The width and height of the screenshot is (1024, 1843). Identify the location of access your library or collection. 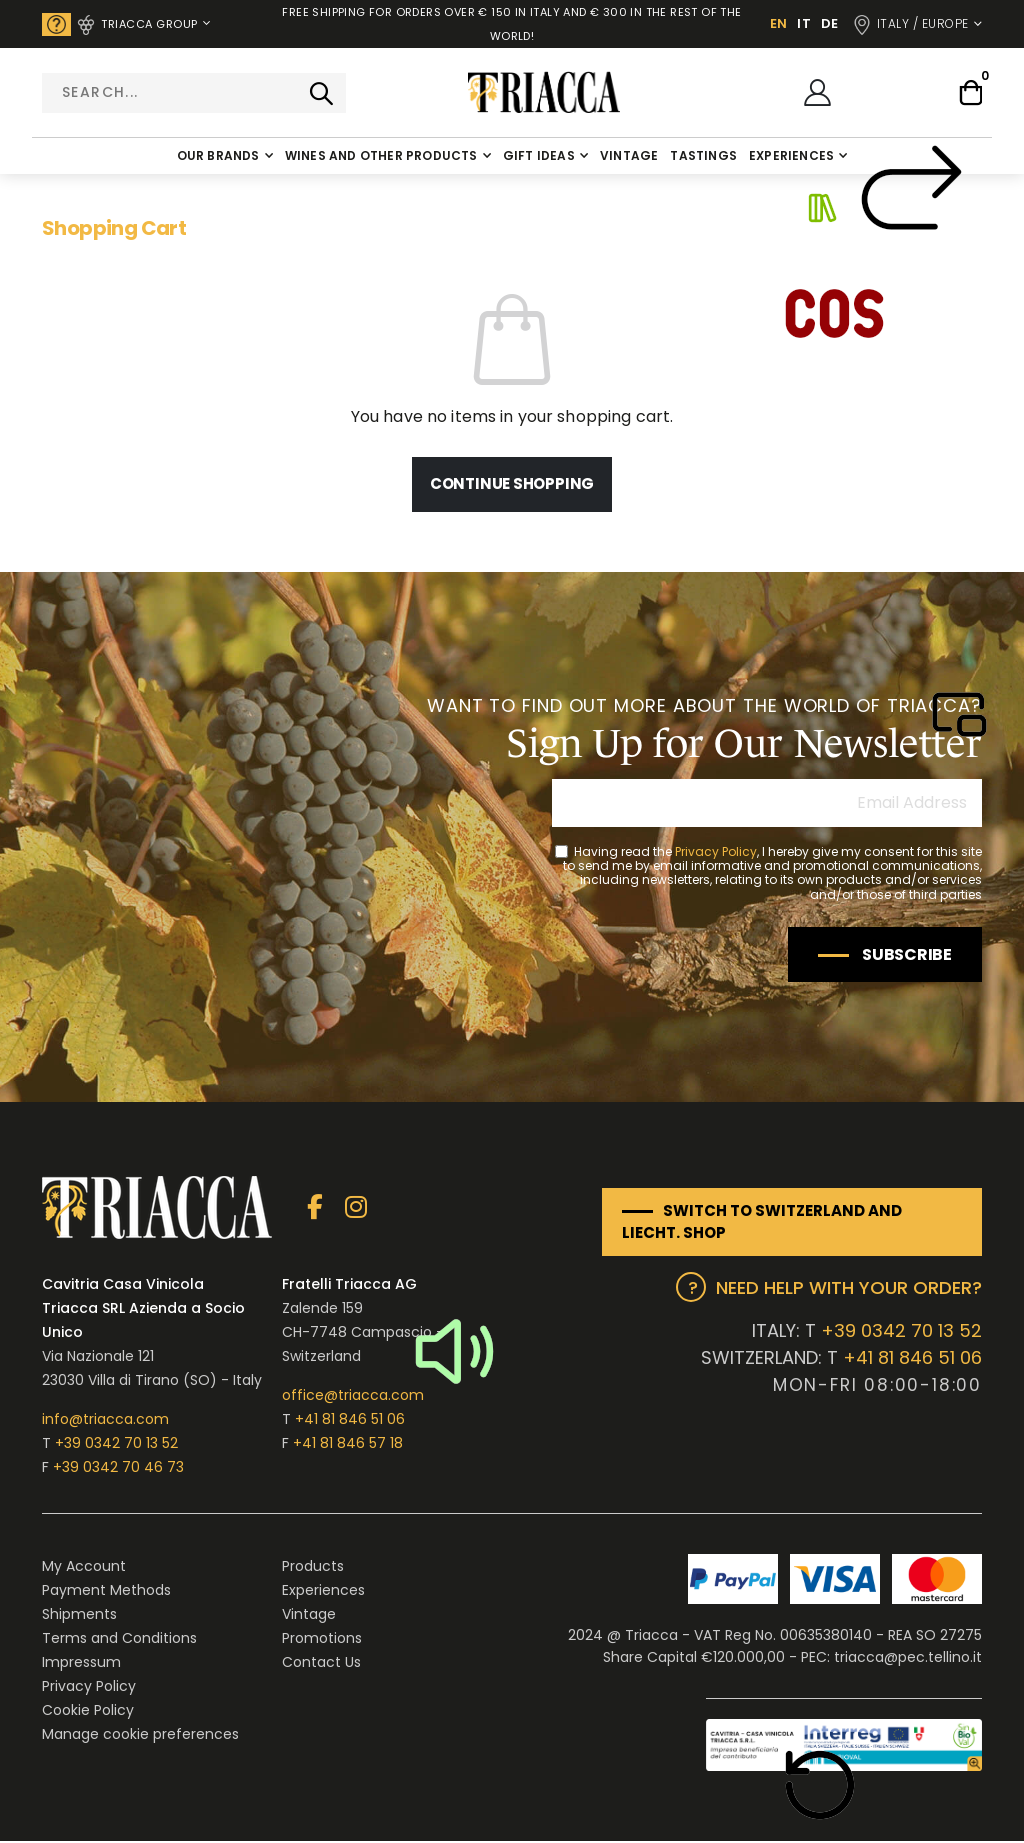
(823, 208).